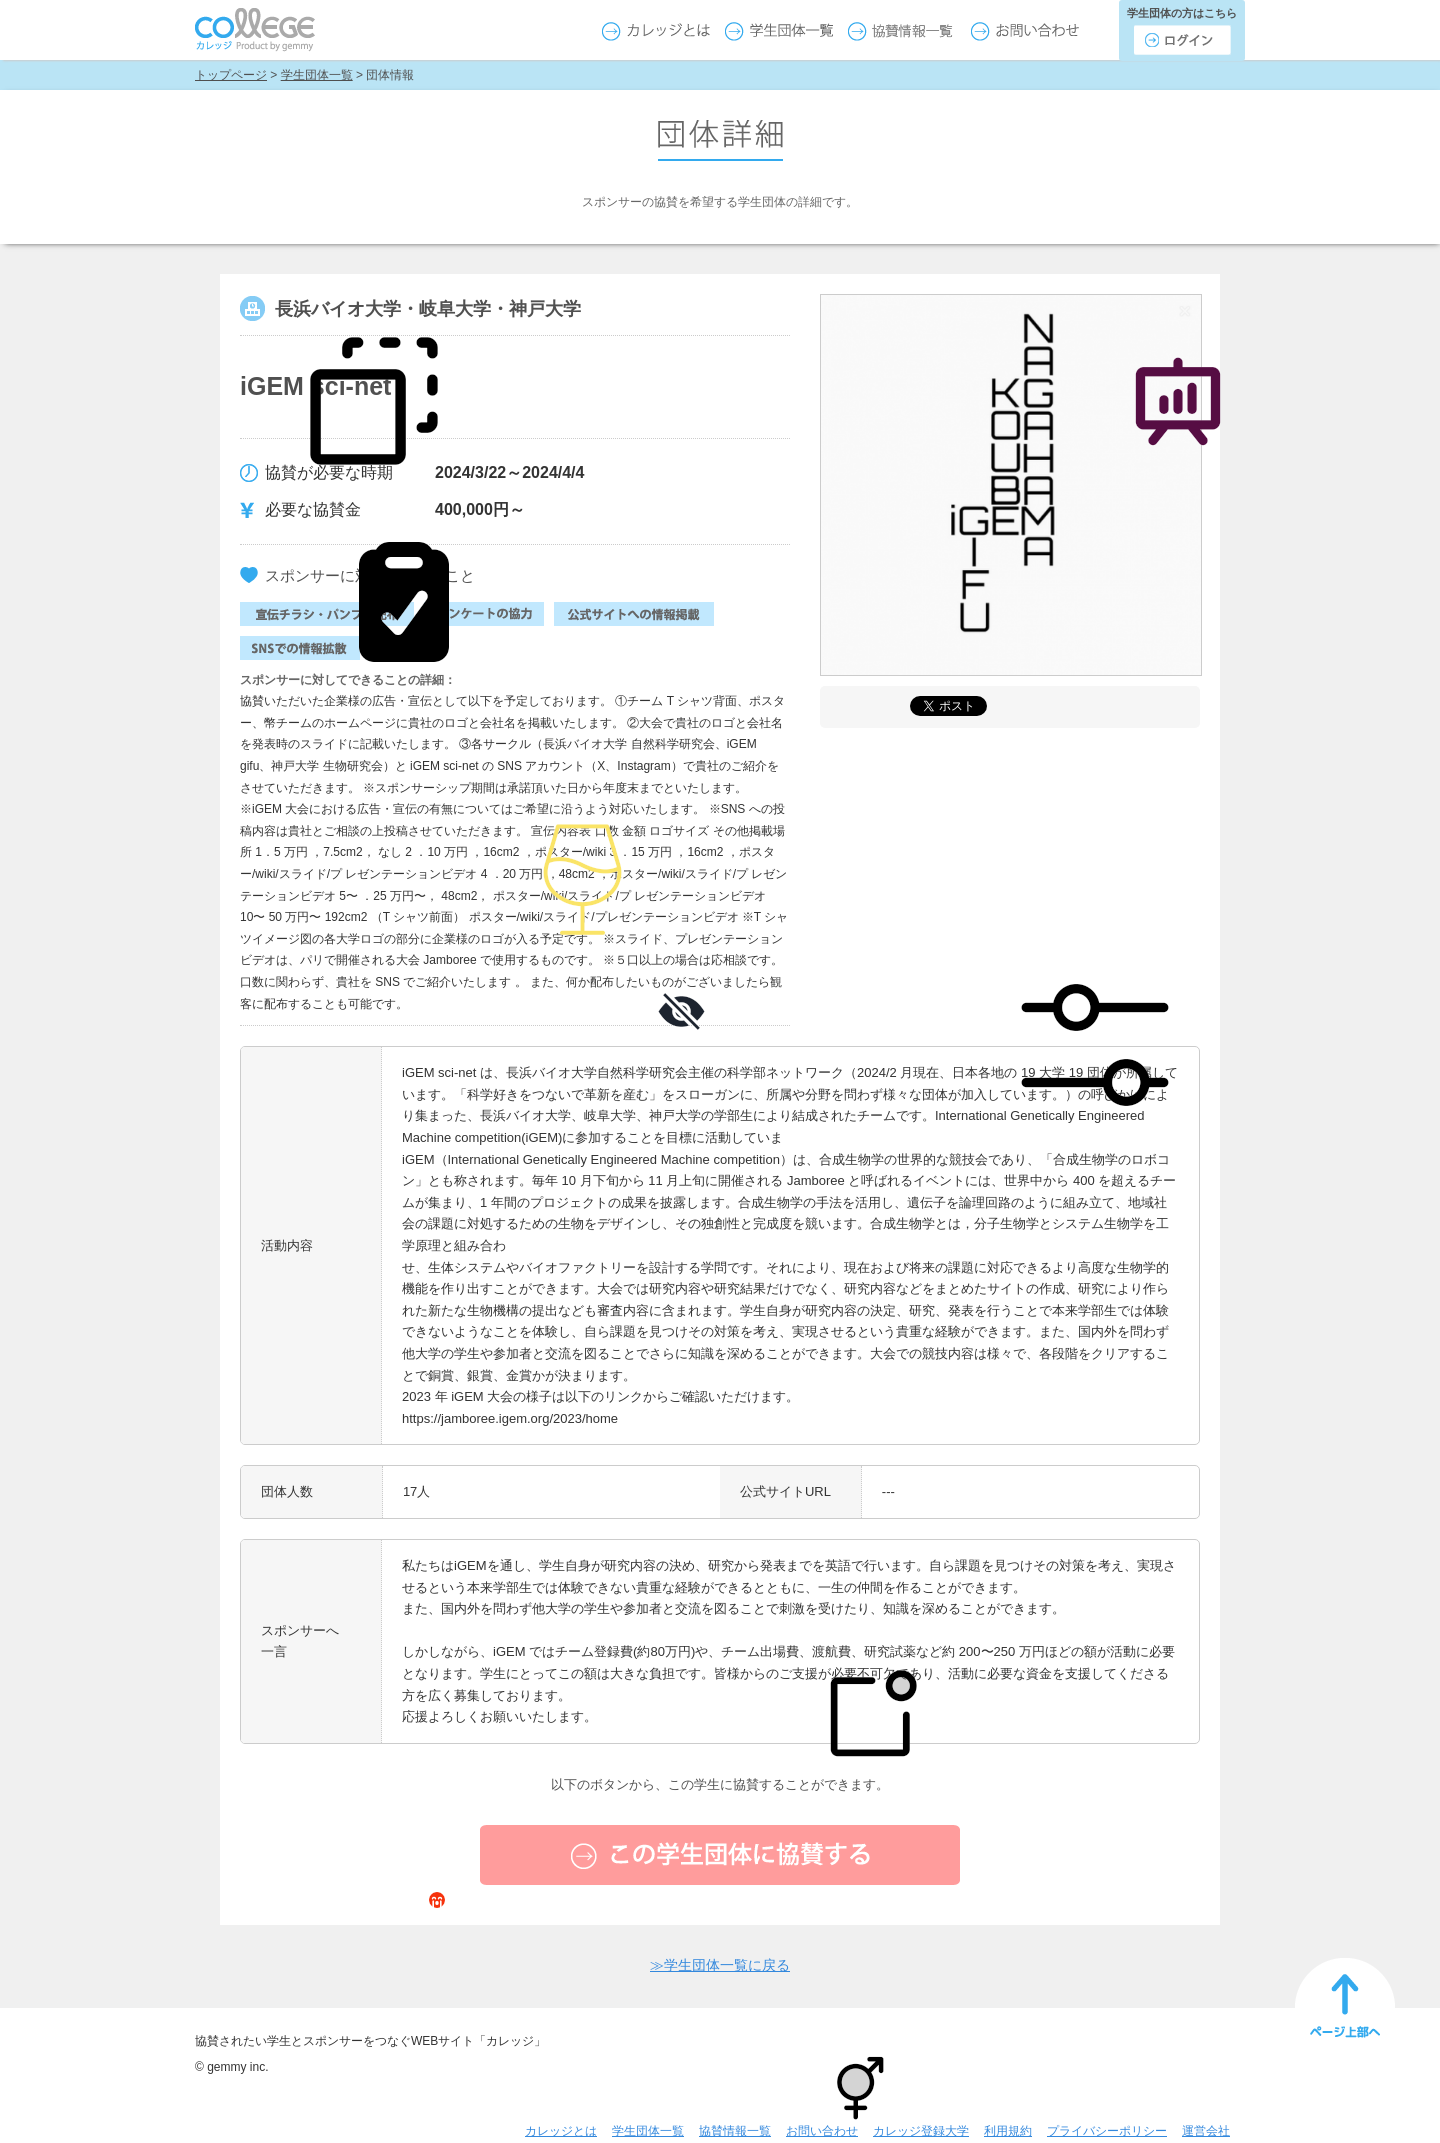 This screenshot has width=1440, height=2143. I want to click on send selected element to background layer, so click(374, 401).